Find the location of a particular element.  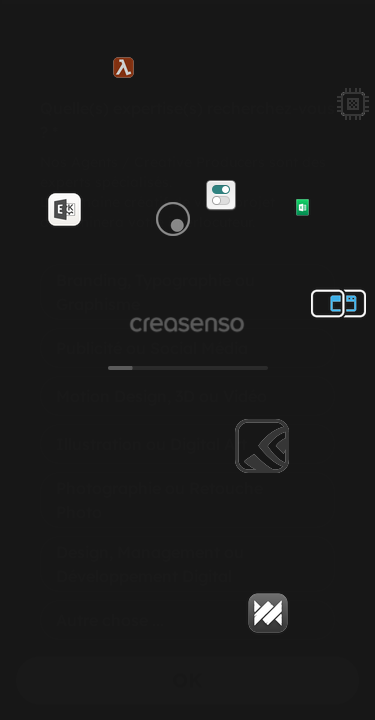

open system settings or preferences is located at coordinates (221, 195).